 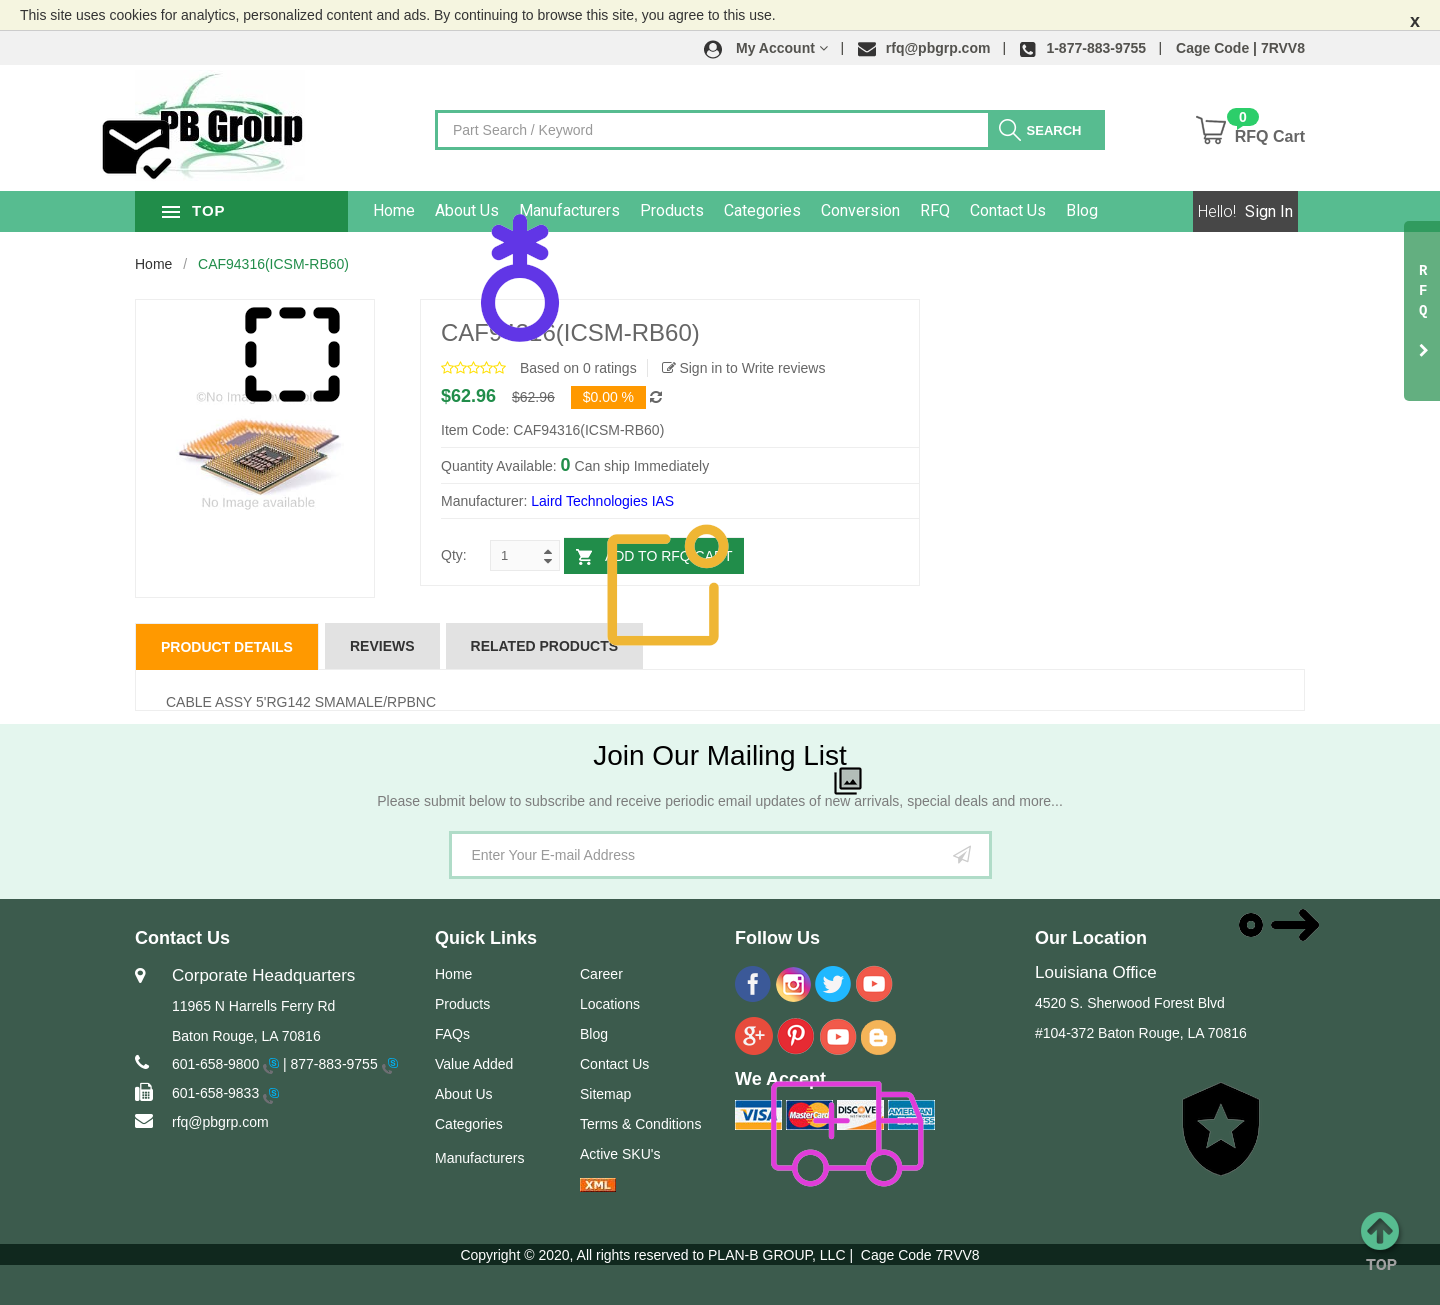 I want to click on move item to the right, so click(x=1279, y=925).